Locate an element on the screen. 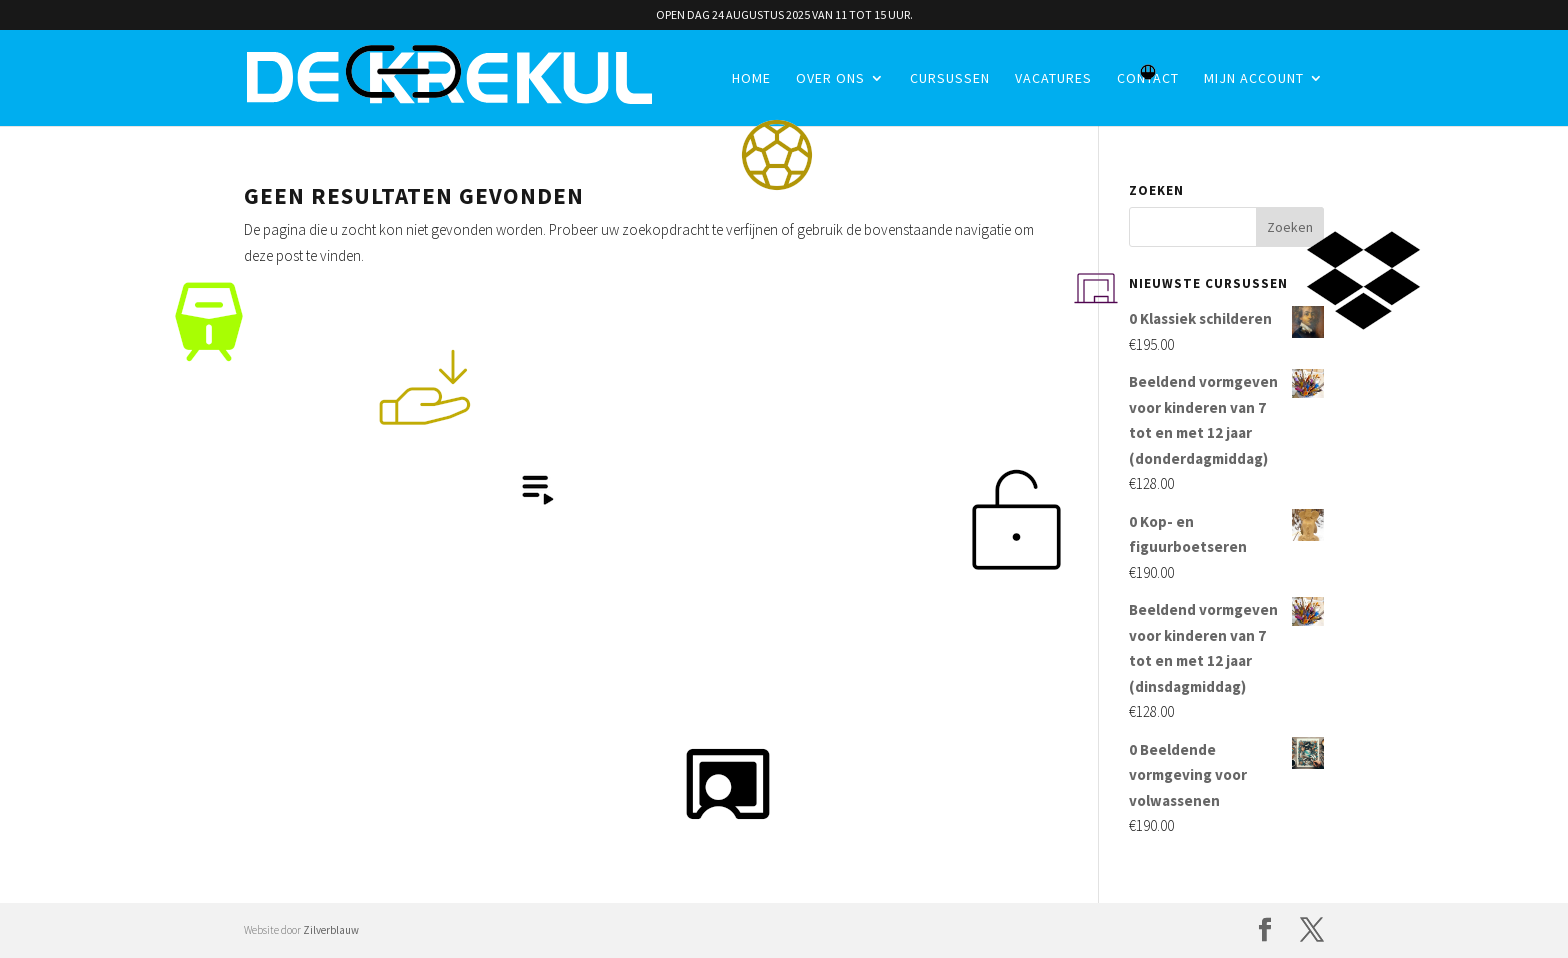 Image resolution: width=1568 pixels, height=958 pixels. open Dropbox cloud storage is located at coordinates (1363, 280).